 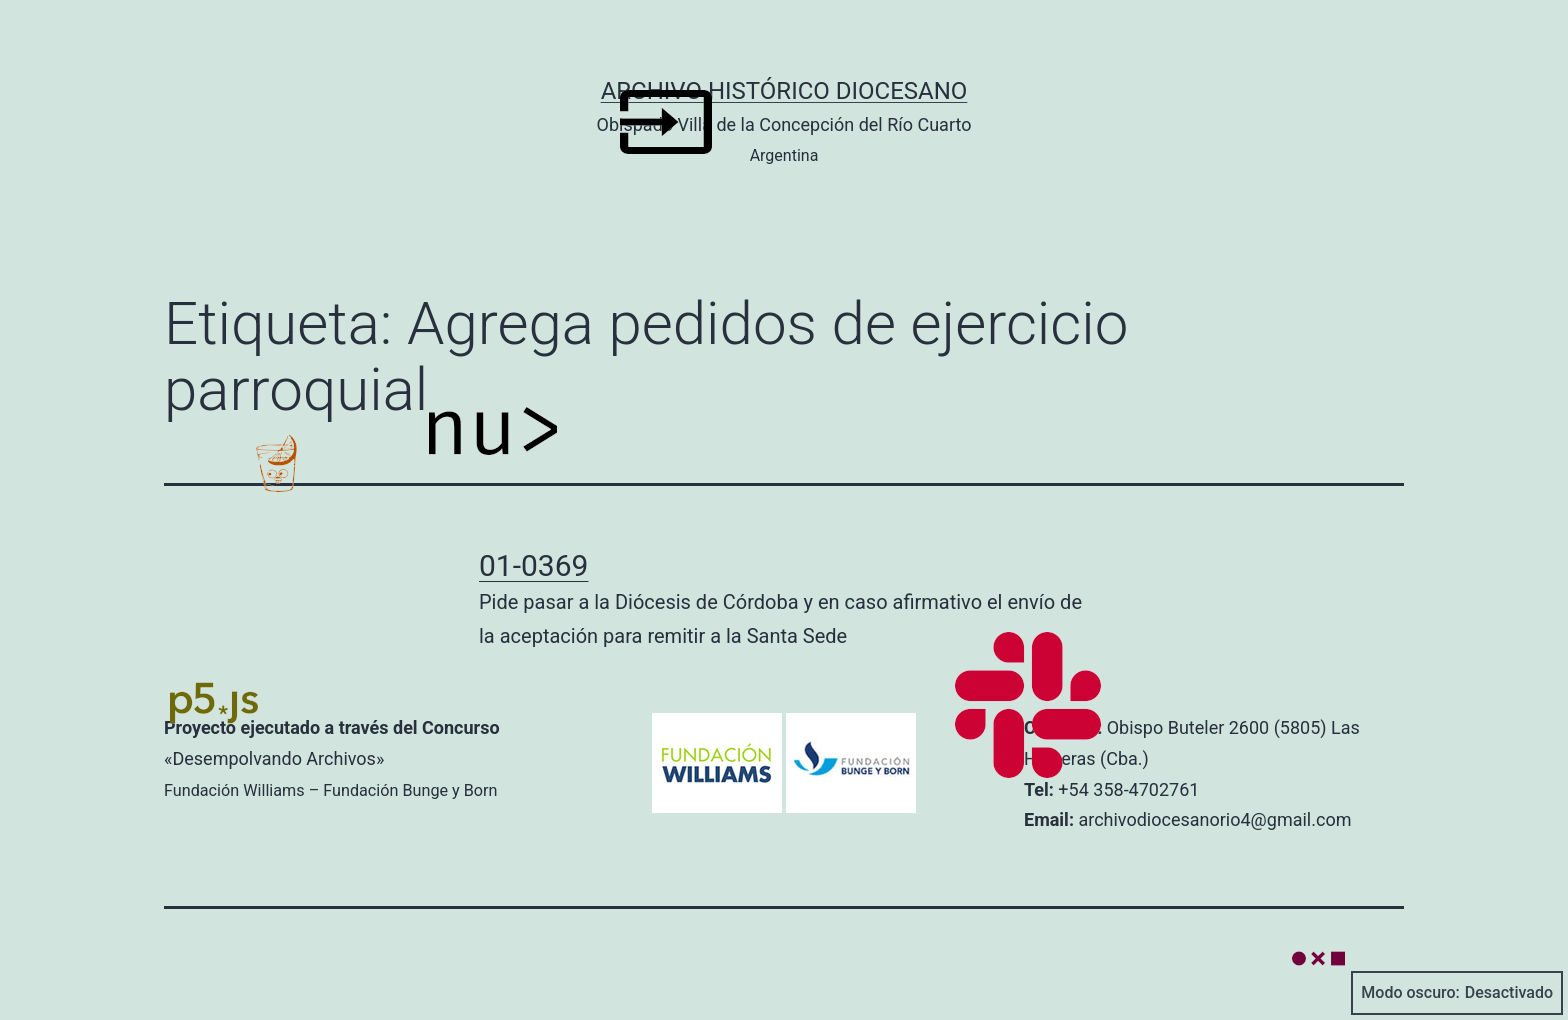 What do you see at coordinates (666, 122) in the screenshot?
I see `typer app logo` at bounding box center [666, 122].